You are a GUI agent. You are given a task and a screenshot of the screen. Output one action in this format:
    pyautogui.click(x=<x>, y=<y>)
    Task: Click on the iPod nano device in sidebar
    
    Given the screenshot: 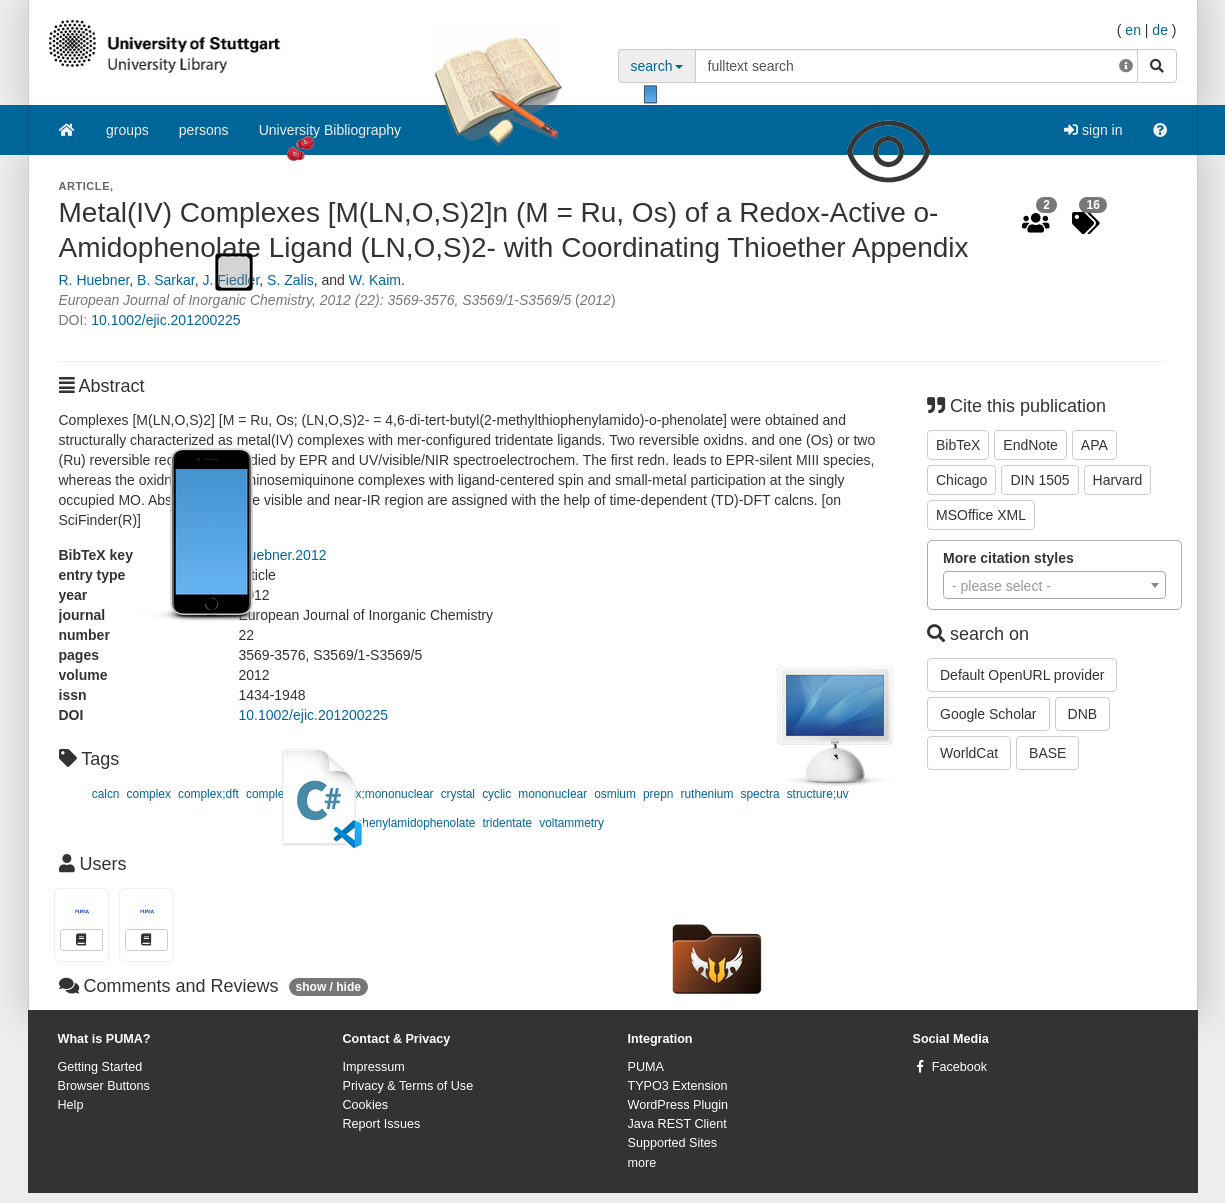 What is the action you would take?
    pyautogui.click(x=234, y=272)
    